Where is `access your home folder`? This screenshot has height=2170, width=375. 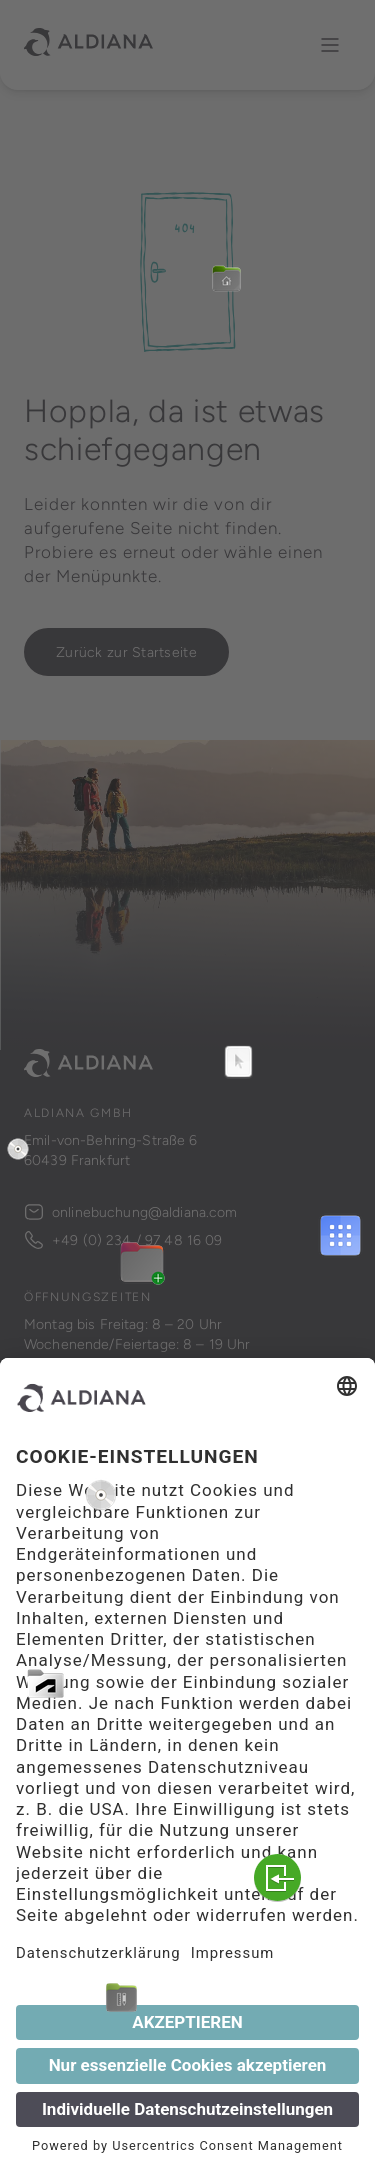 access your home folder is located at coordinates (226, 278).